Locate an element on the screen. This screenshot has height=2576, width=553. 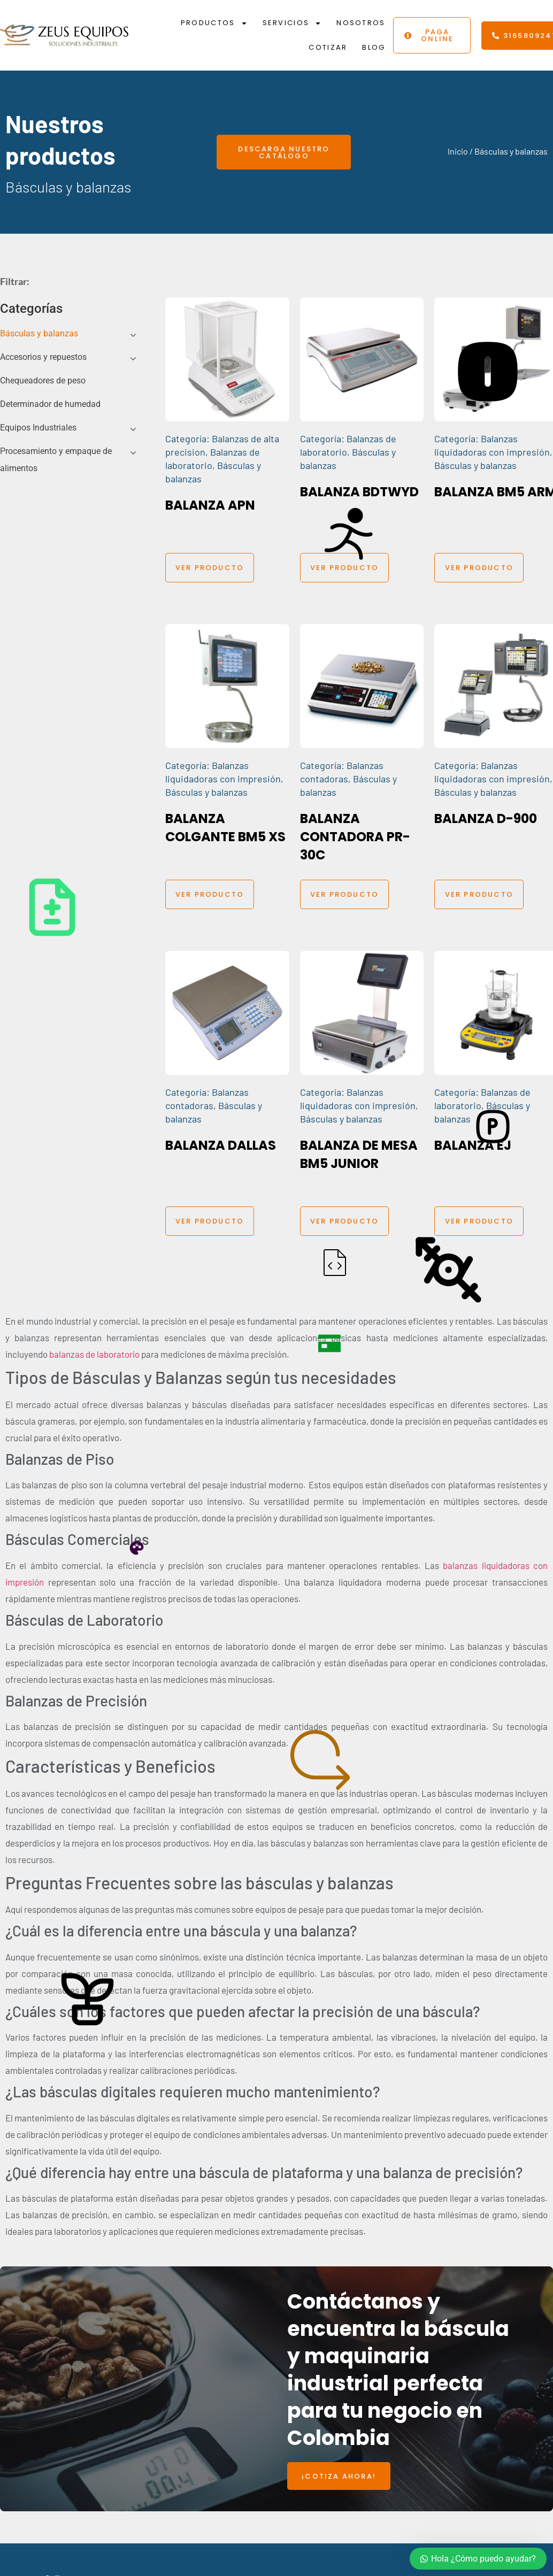
start a running or fitness activity is located at coordinates (349, 533).